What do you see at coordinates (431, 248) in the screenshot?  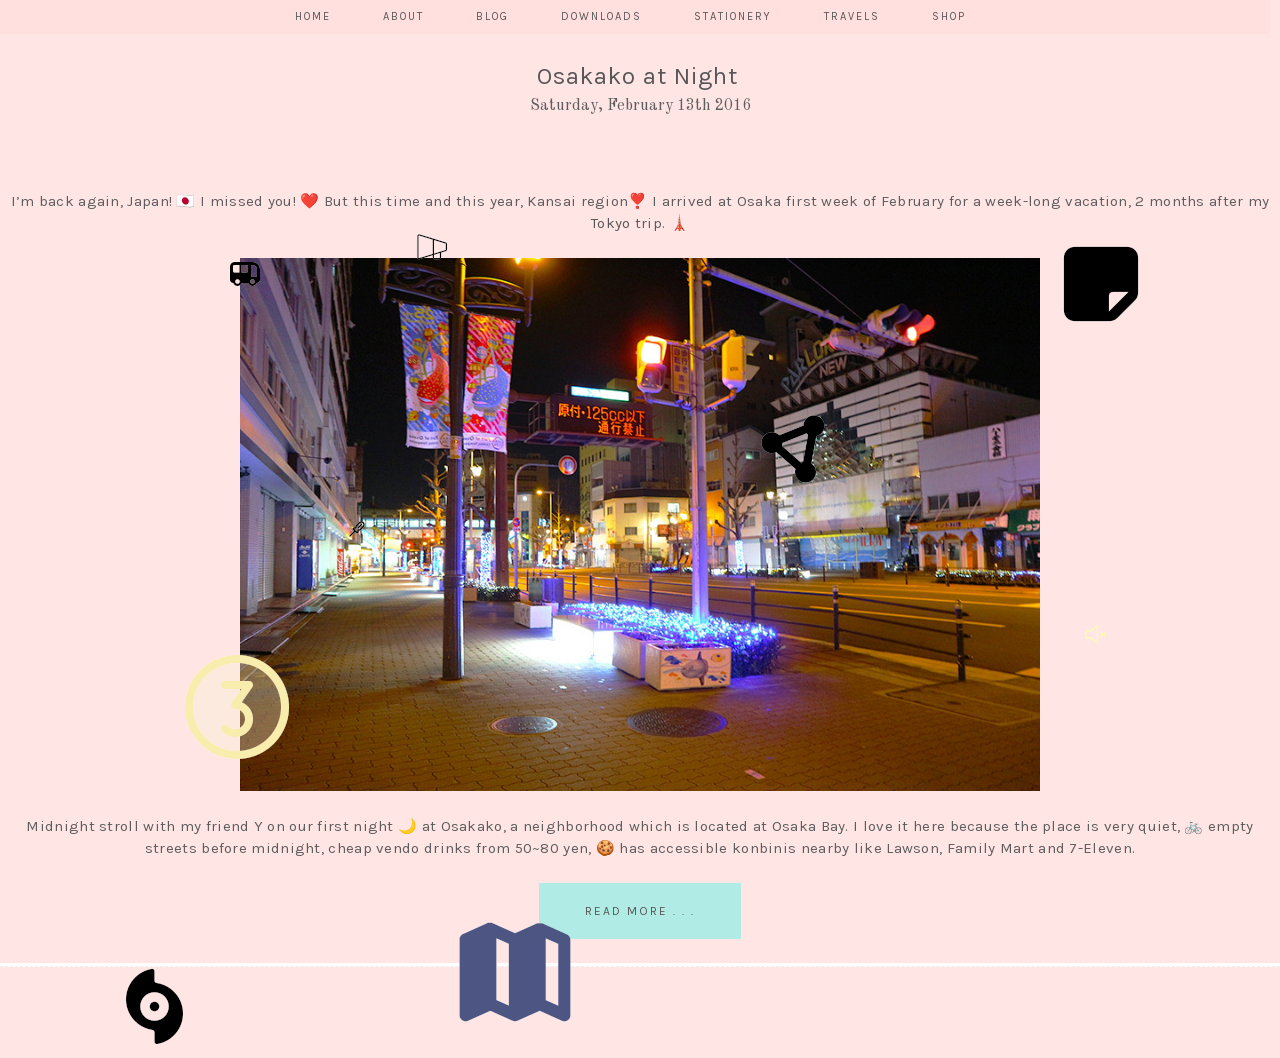 I see `make an announcement` at bounding box center [431, 248].